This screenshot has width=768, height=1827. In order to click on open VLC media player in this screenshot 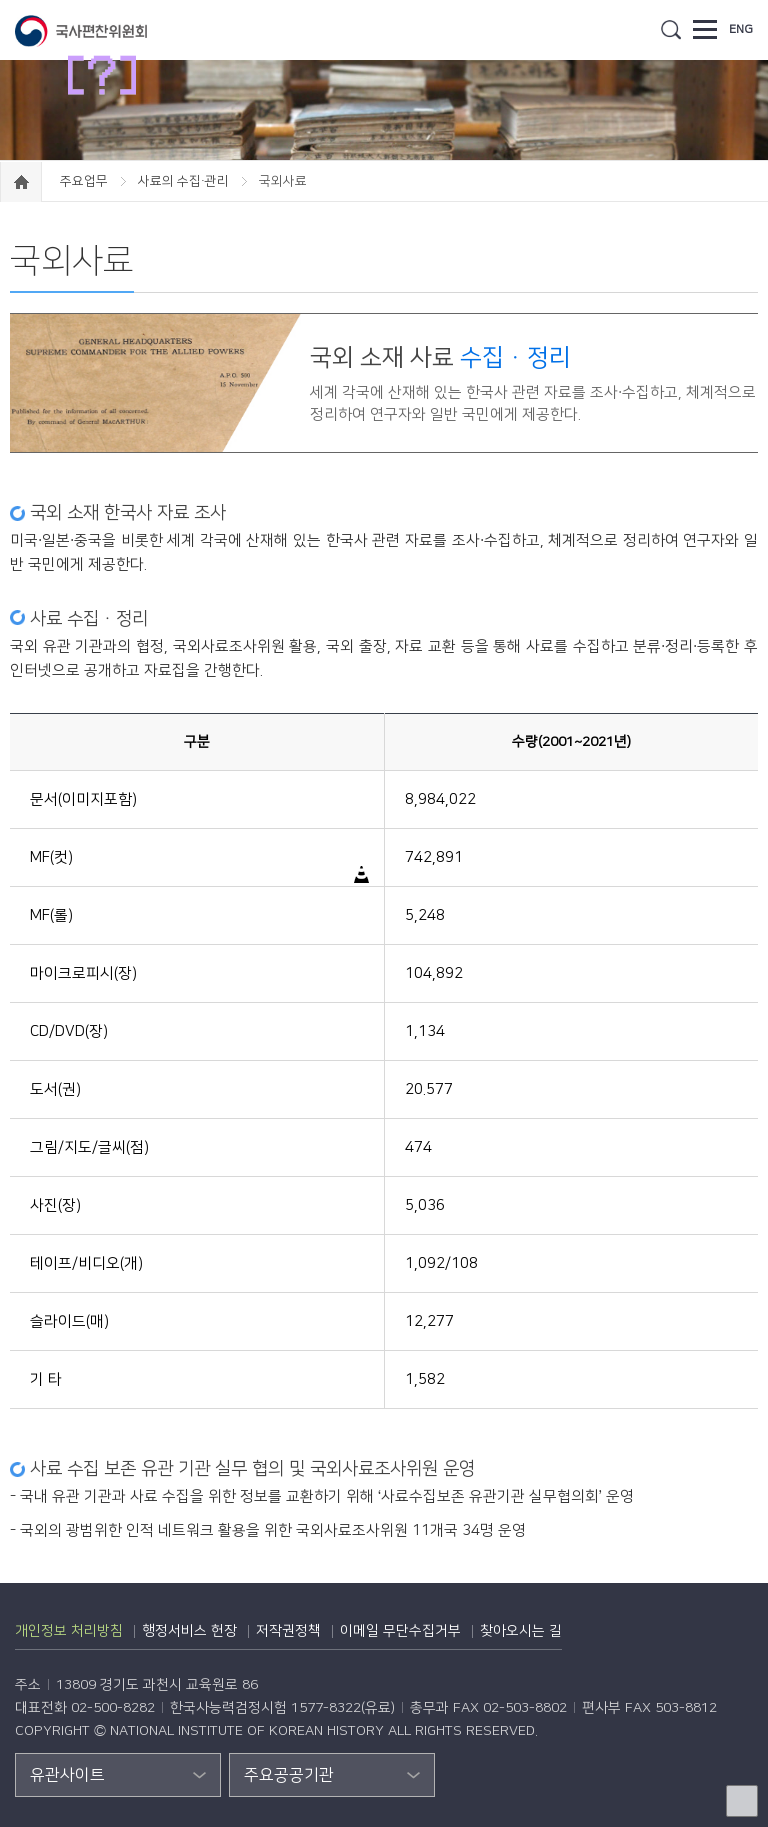, I will do `click(361, 874)`.